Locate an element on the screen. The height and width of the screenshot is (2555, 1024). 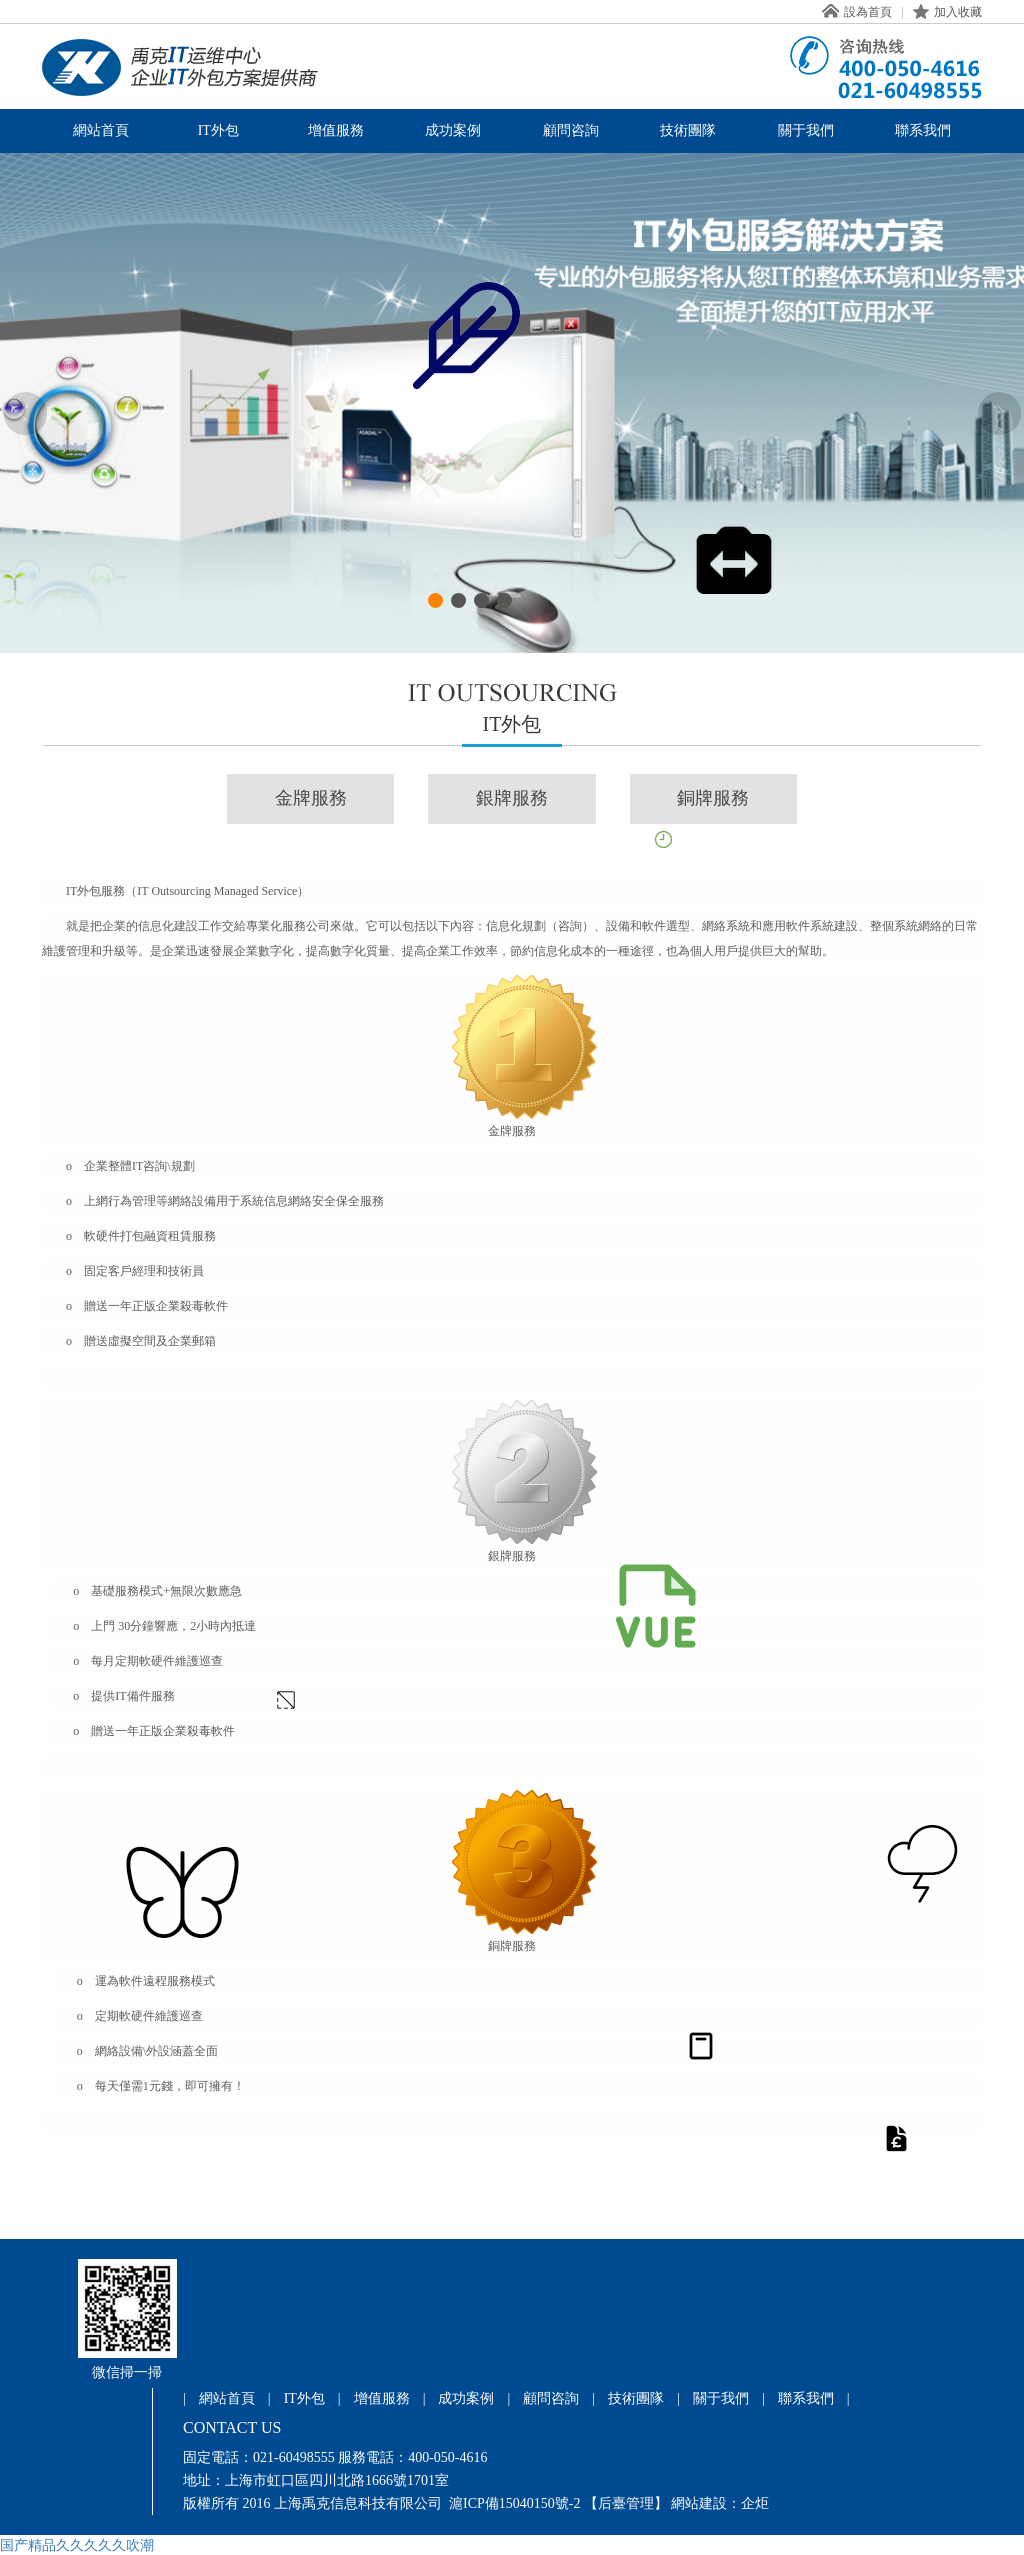
switch between front and rear camera is located at coordinates (734, 564).